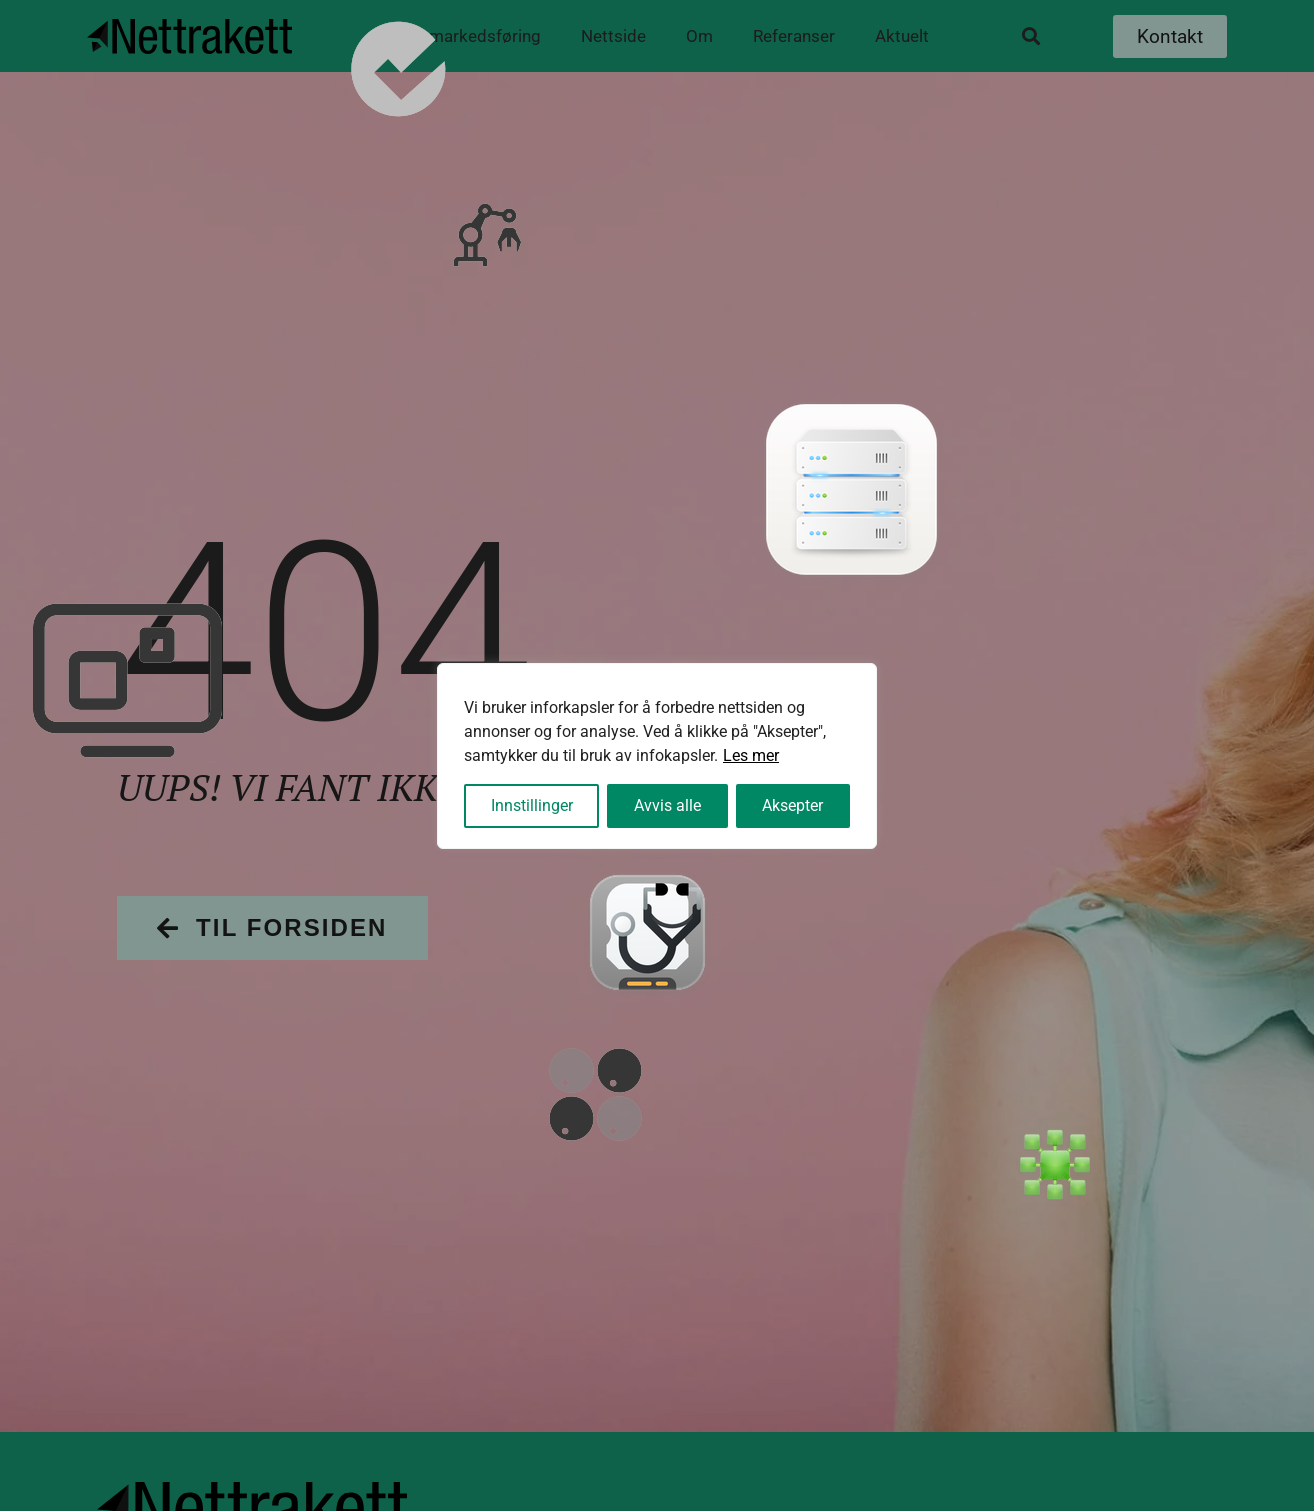 The width and height of the screenshot is (1314, 1511). I want to click on open GNOME Builder IDE, so click(487, 232).